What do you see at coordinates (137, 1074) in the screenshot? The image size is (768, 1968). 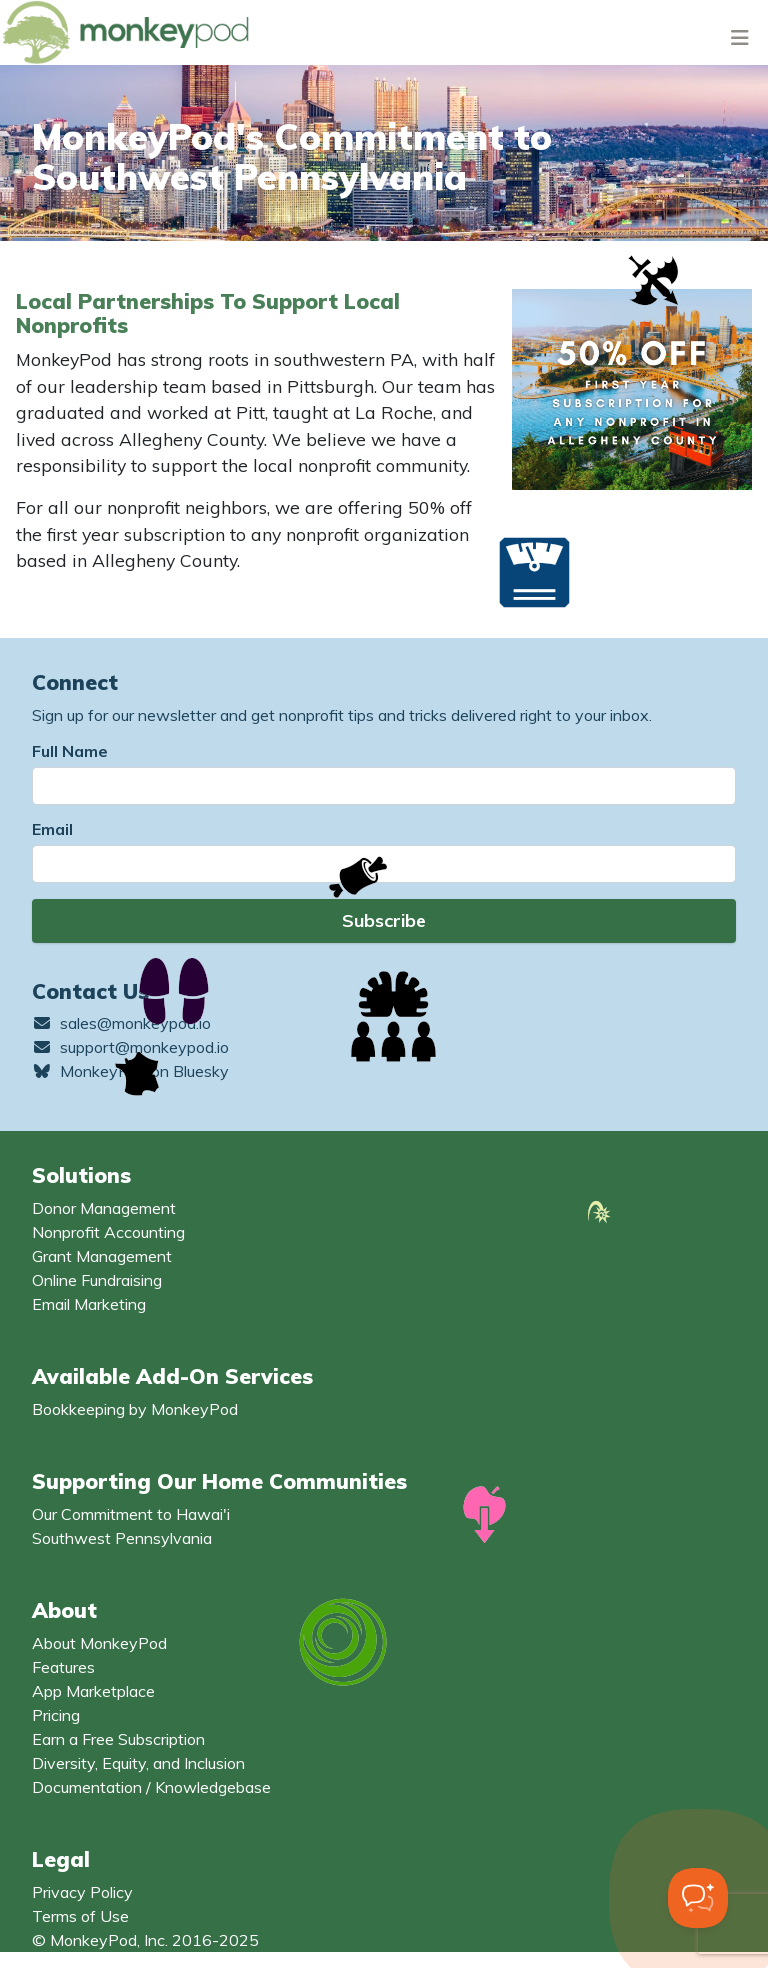 I see `select France as your country or region` at bounding box center [137, 1074].